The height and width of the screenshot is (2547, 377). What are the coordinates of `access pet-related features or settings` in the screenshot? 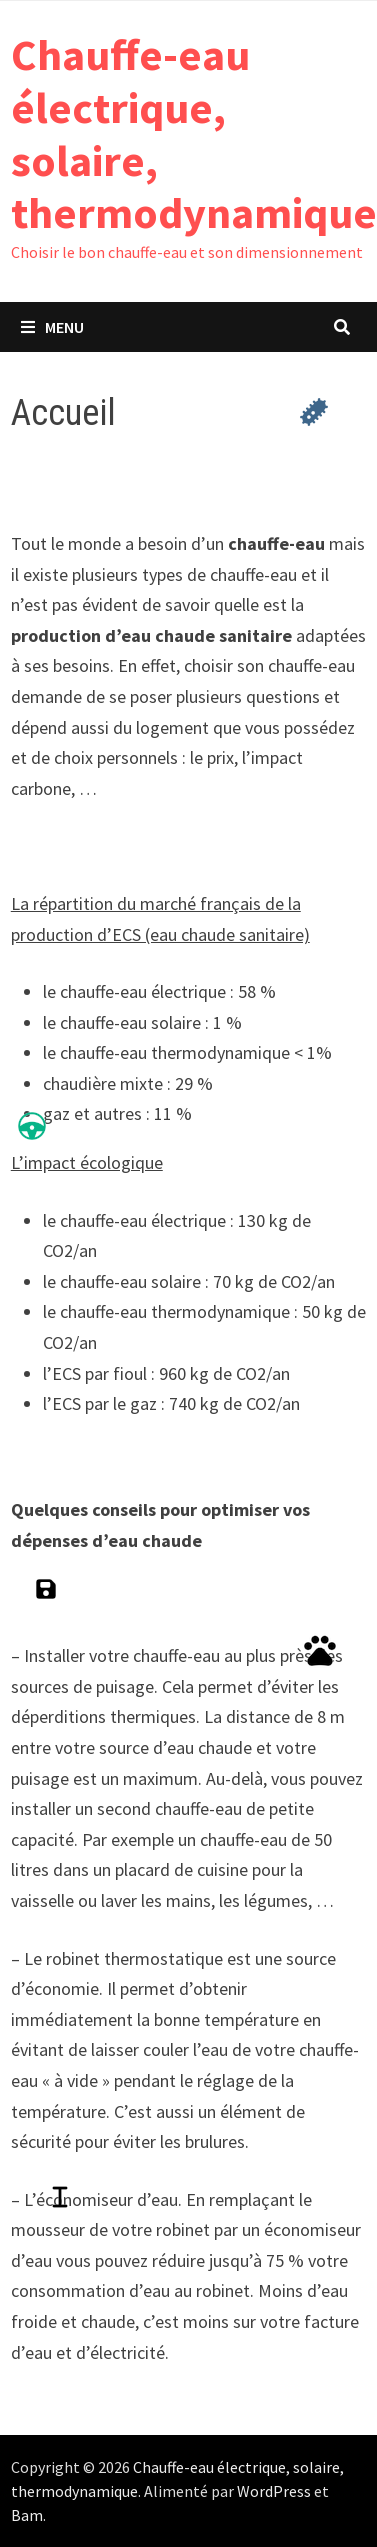 It's located at (320, 1650).